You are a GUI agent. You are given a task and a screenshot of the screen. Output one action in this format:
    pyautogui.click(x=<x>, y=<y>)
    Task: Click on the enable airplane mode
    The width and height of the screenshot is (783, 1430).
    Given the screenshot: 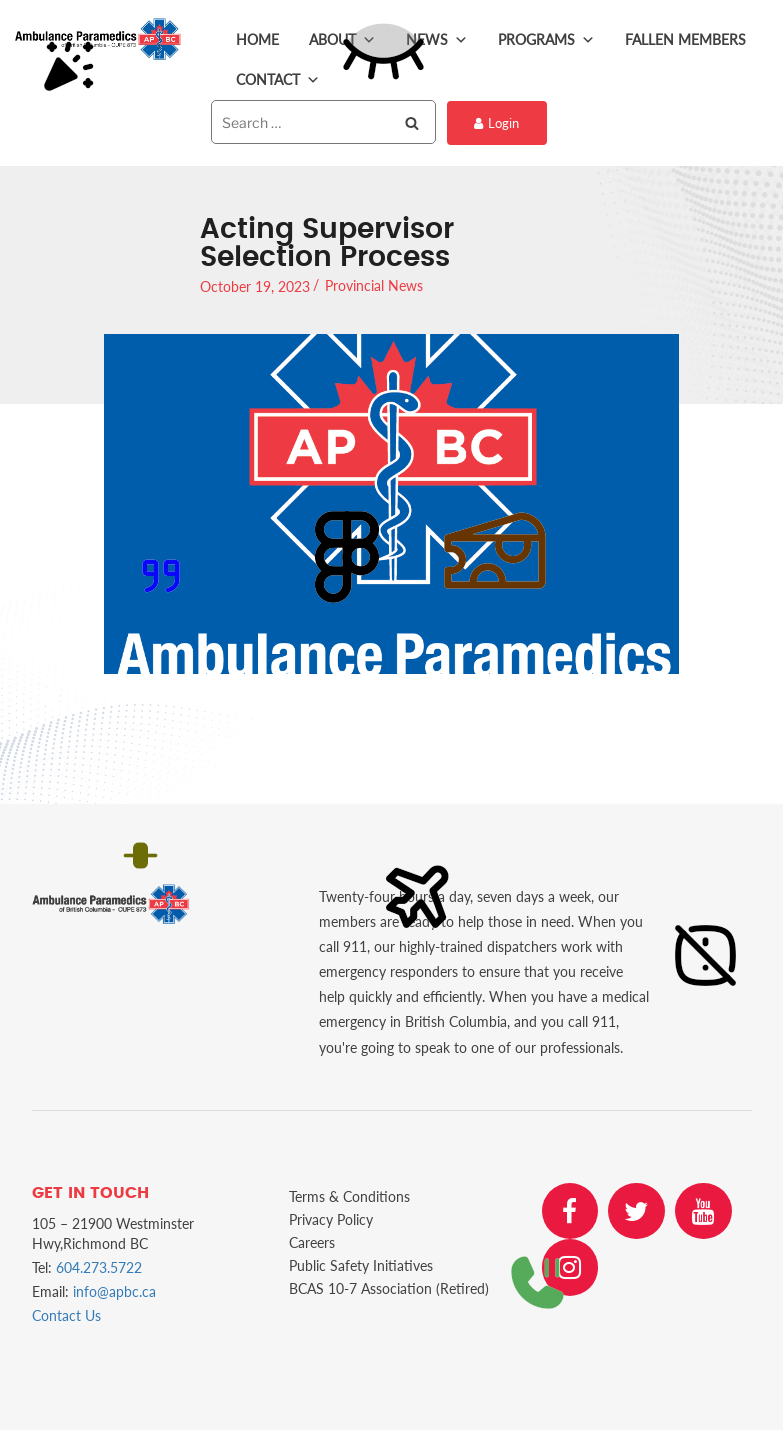 What is the action you would take?
    pyautogui.click(x=418, y=895)
    